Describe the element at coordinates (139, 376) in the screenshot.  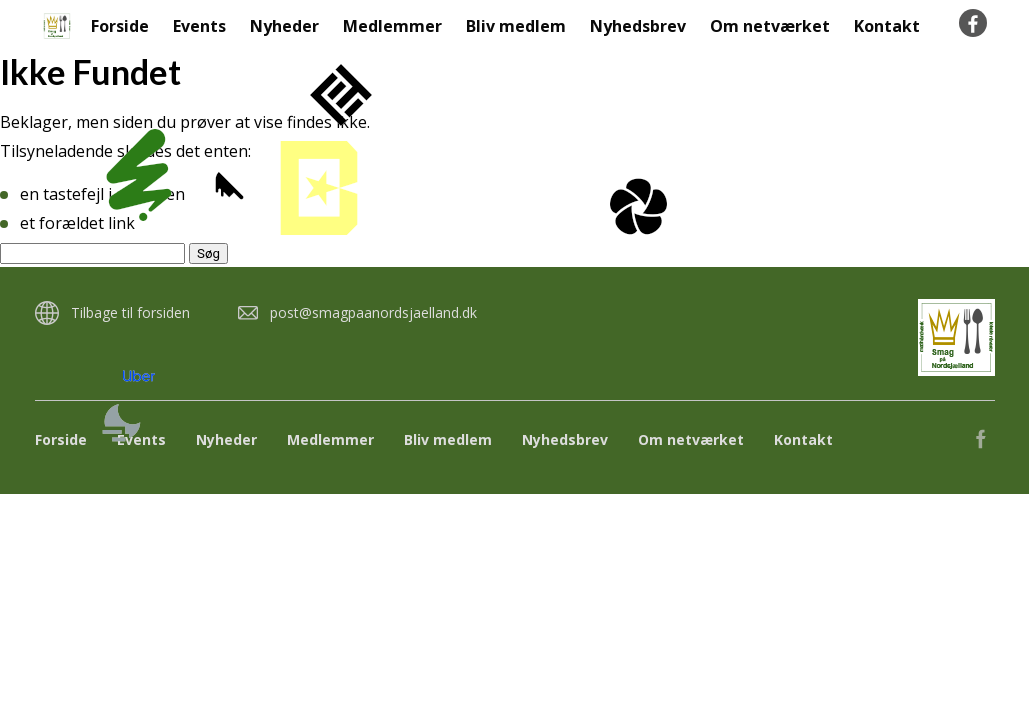
I see `open the Uber app` at that location.